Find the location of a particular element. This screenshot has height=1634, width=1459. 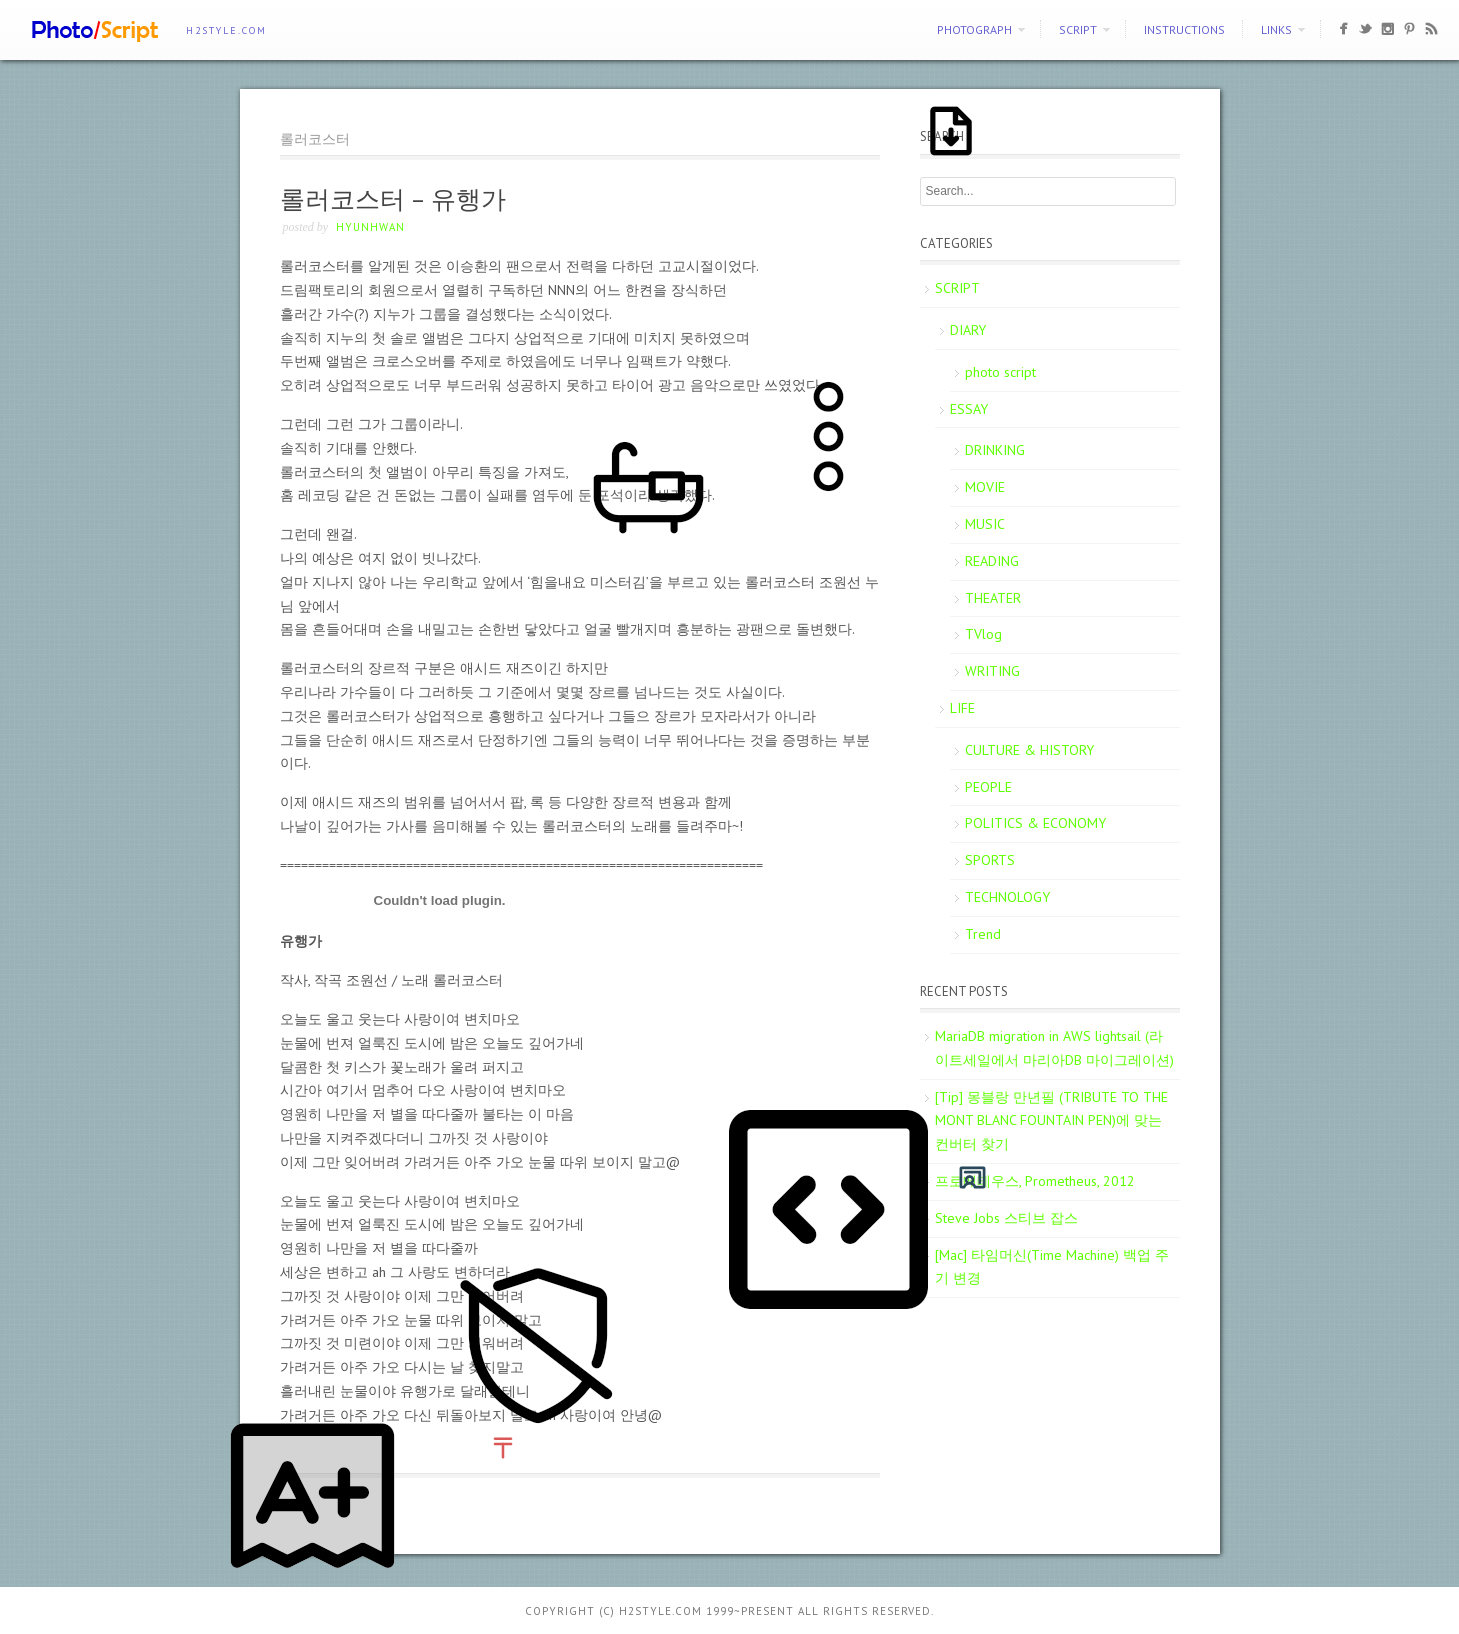

indicates kazakhstani tenge currency is located at coordinates (503, 1448).